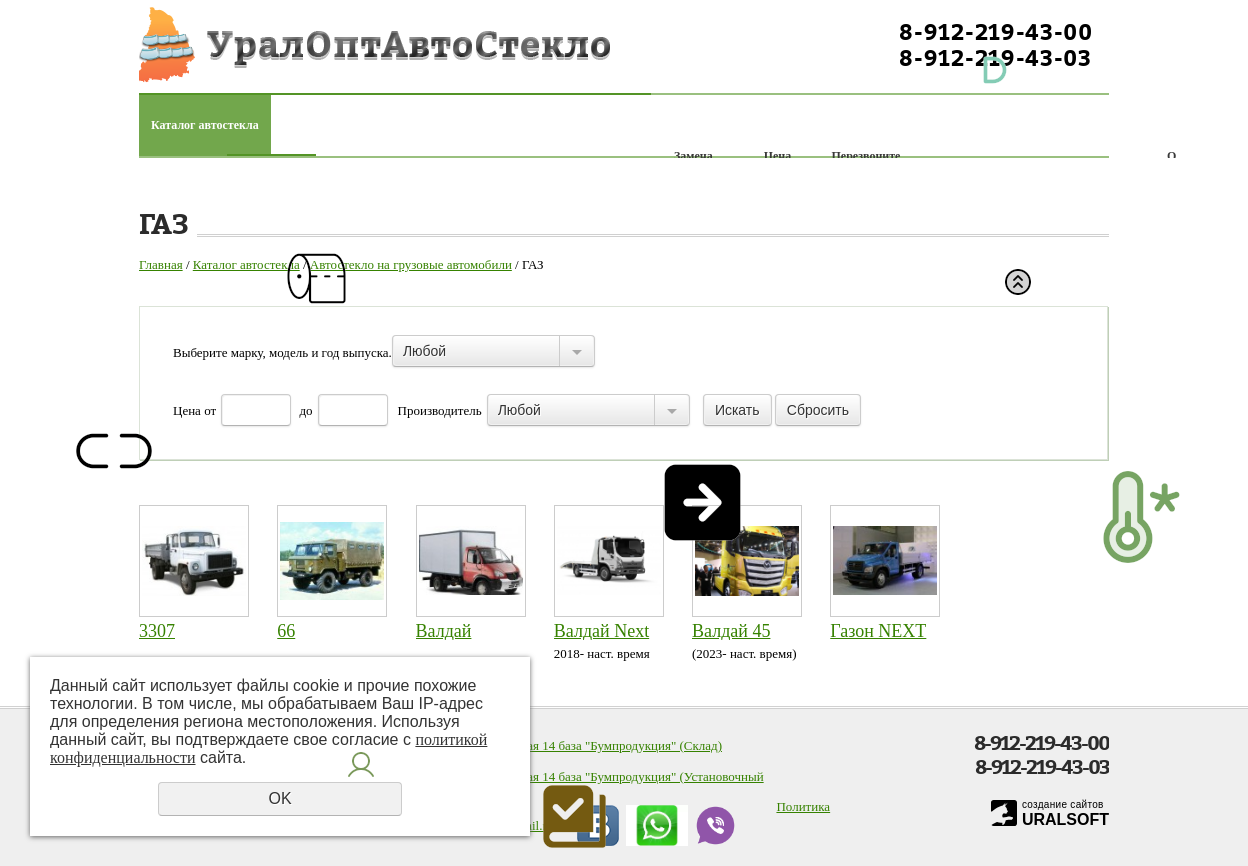  Describe the element at coordinates (574, 816) in the screenshot. I see `view server rules channel` at that location.